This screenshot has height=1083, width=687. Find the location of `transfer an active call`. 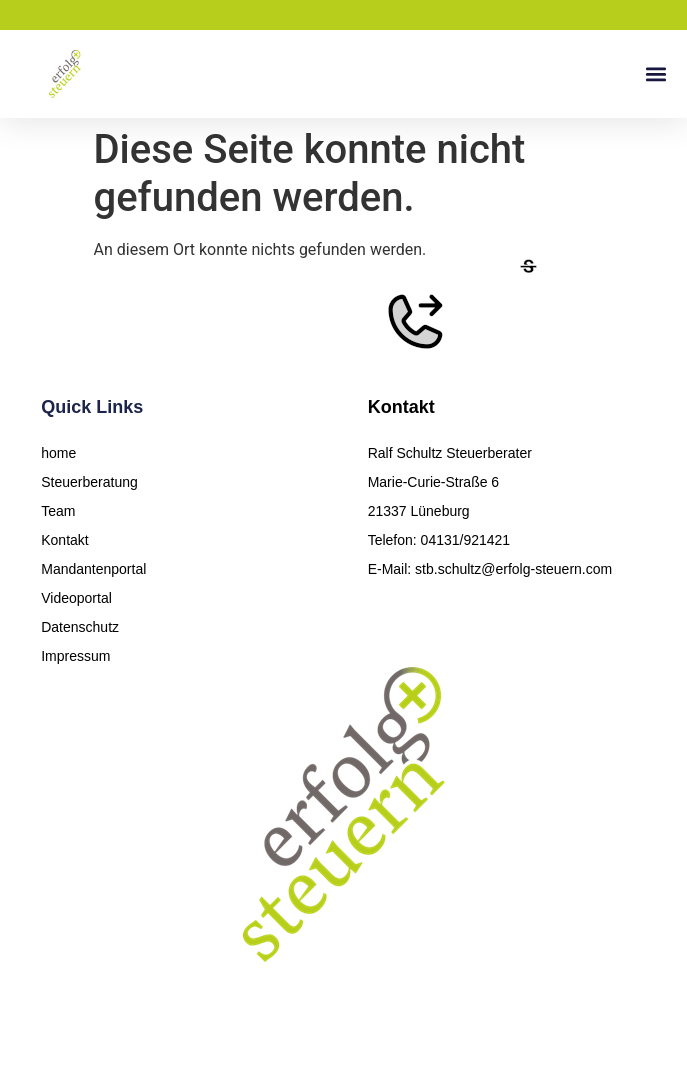

transfer an active call is located at coordinates (416, 320).